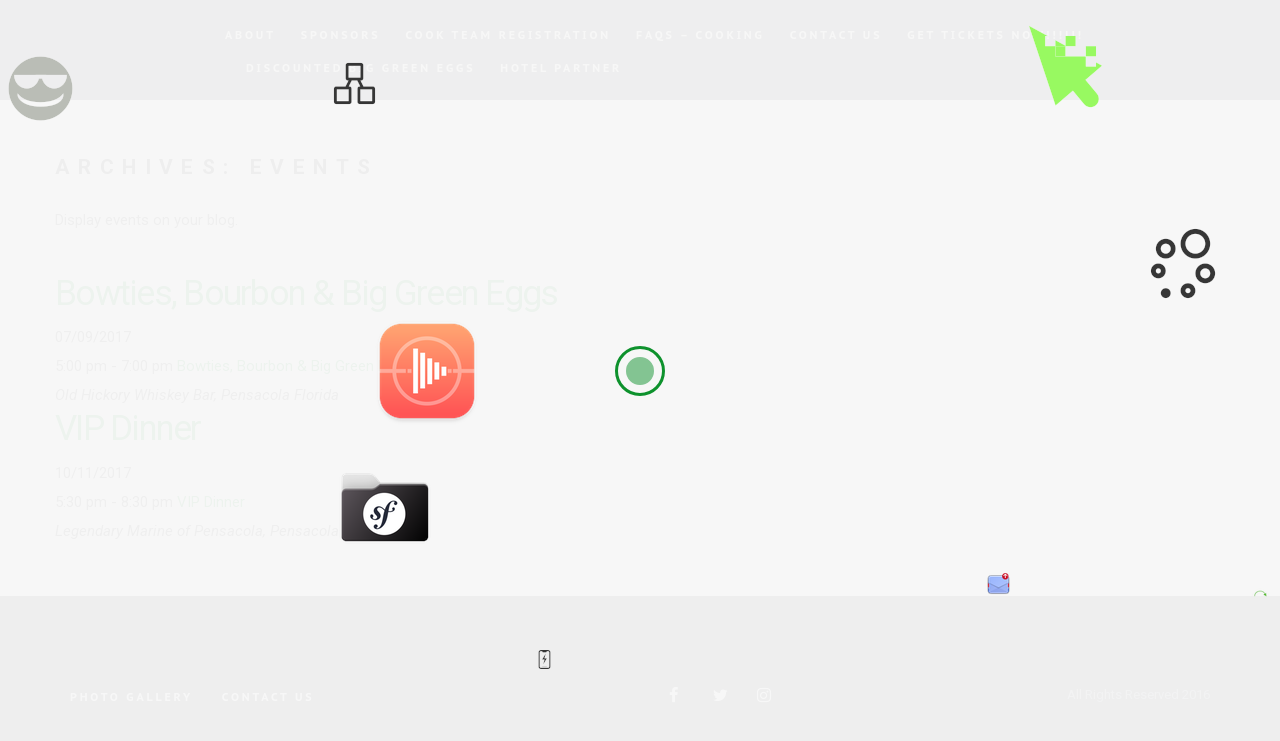 This screenshot has width=1280, height=741. I want to click on open gtk4 node editor application, so click(354, 83).